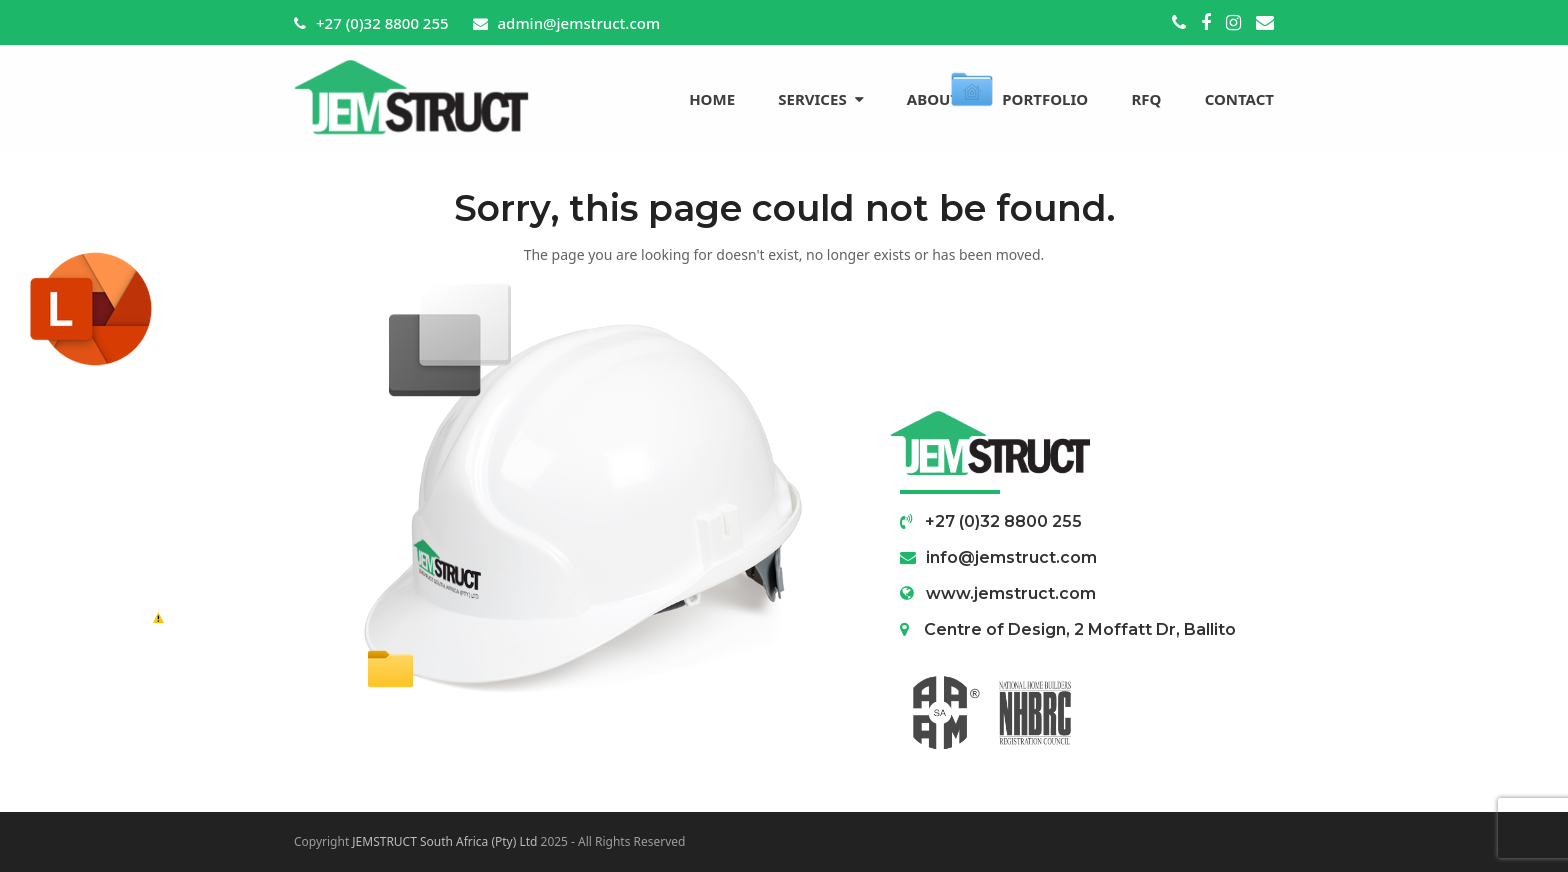  Describe the element at coordinates (450, 340) in the screenshot. I see `open task view to see all open windows` at that location.